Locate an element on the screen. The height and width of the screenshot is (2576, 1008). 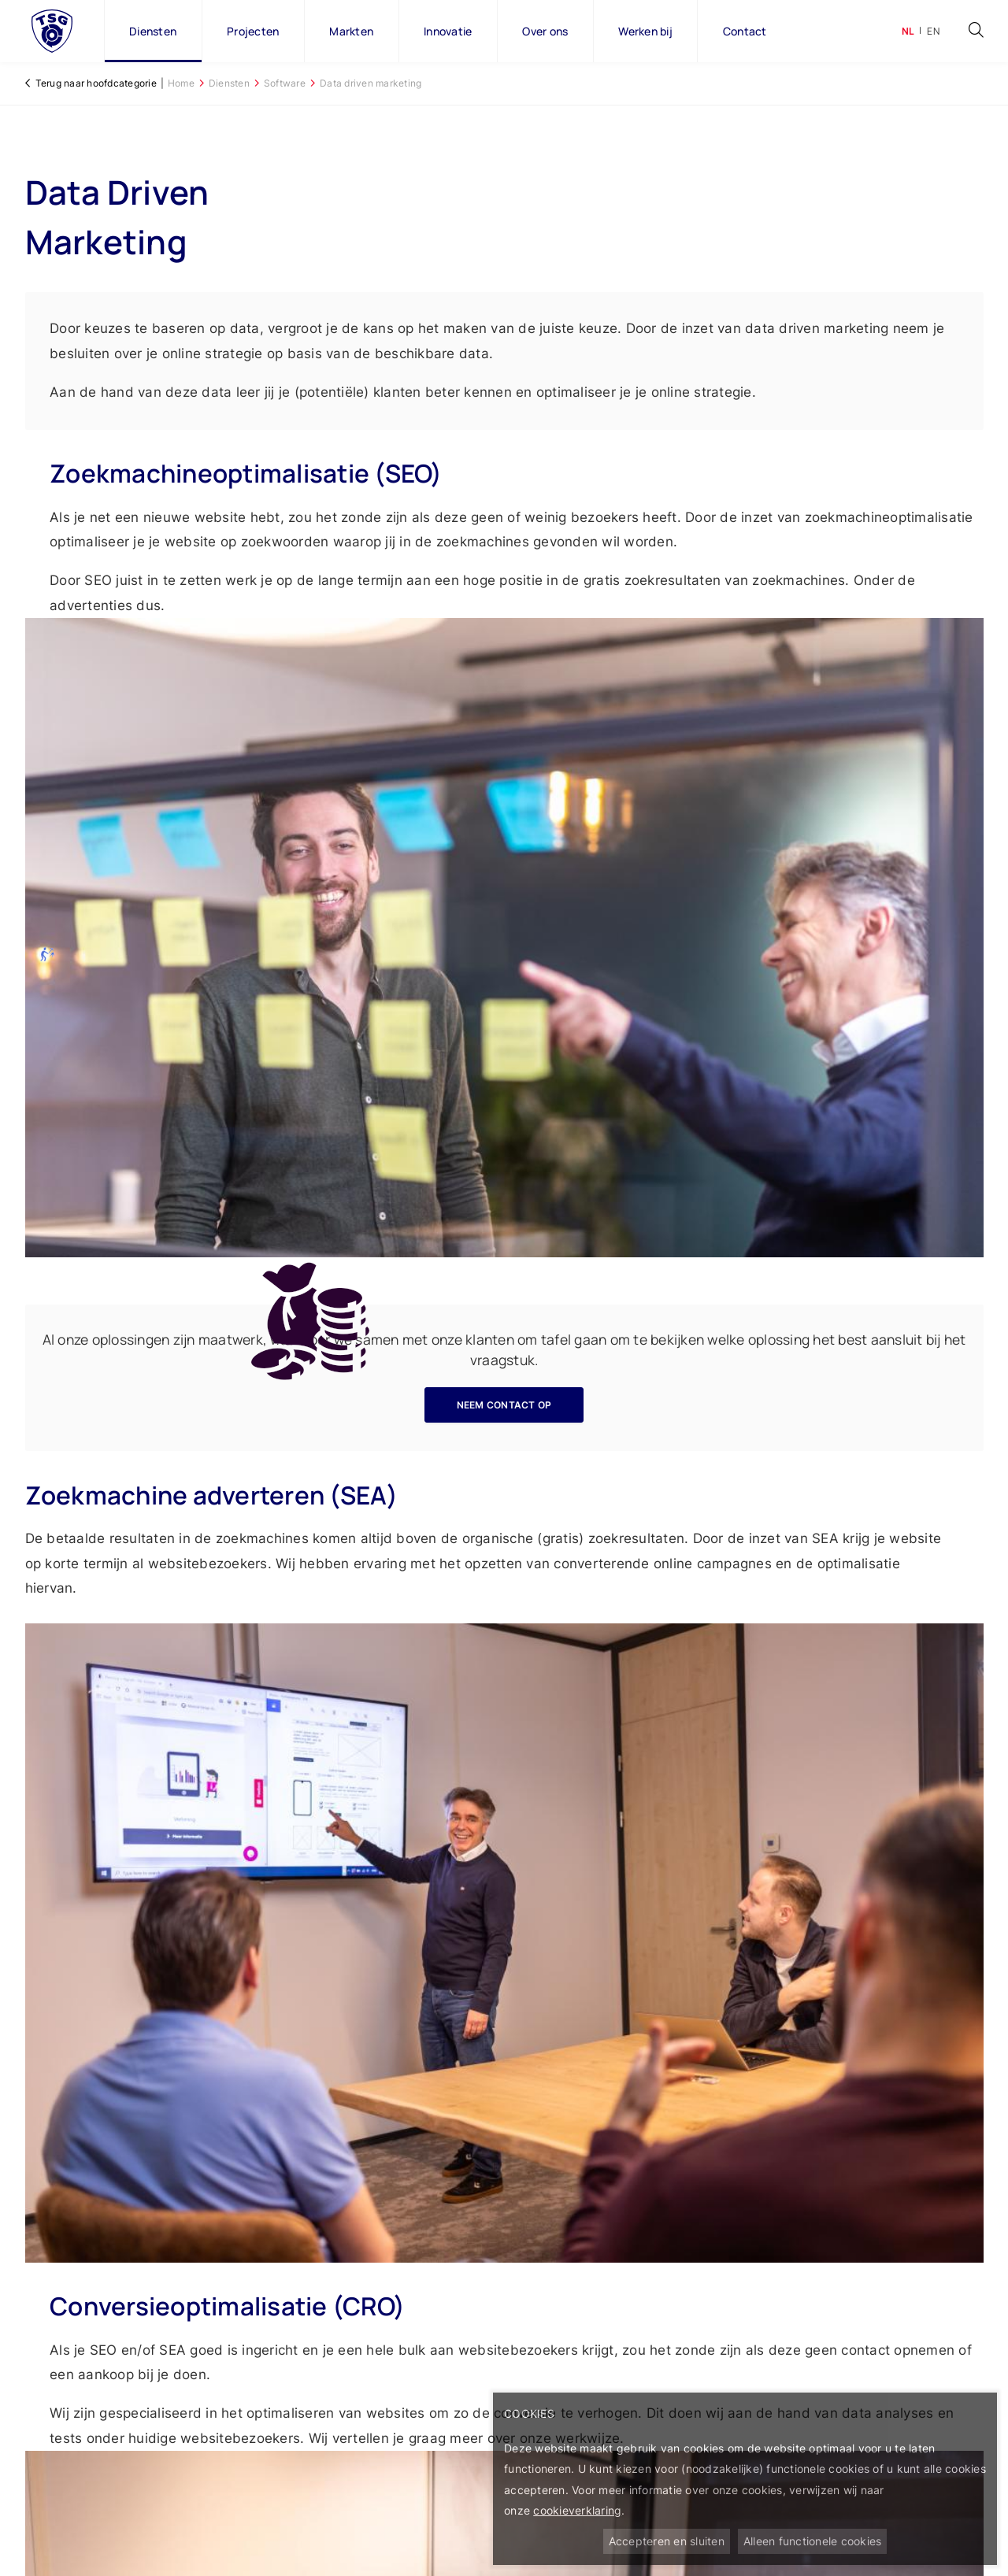
view your in-game currency balance is located at coordinates (310, 1321).